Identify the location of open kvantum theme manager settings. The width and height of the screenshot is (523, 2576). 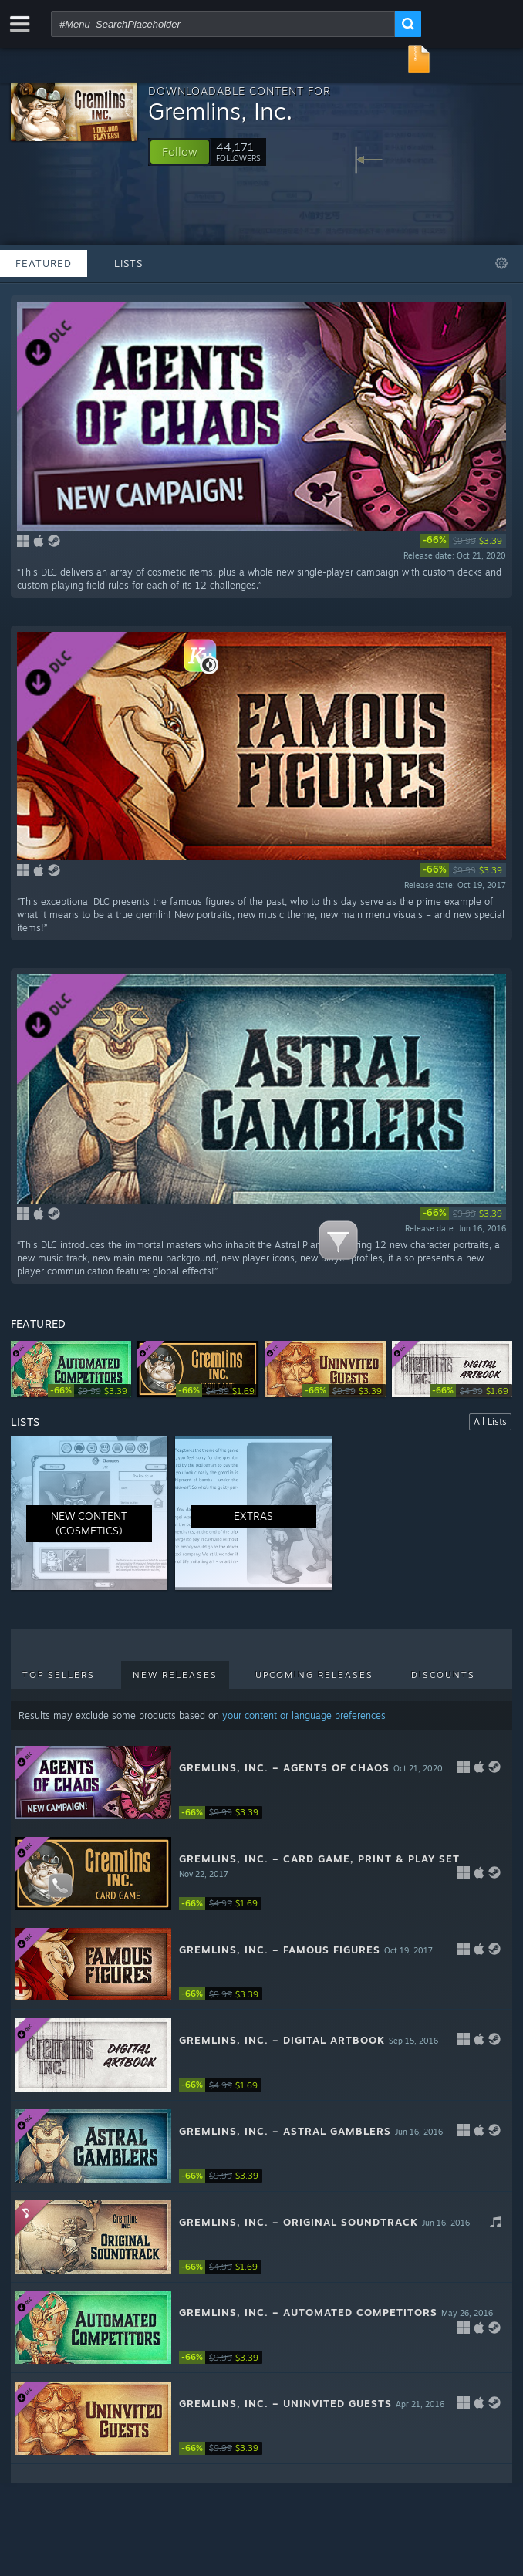
(200, 656).